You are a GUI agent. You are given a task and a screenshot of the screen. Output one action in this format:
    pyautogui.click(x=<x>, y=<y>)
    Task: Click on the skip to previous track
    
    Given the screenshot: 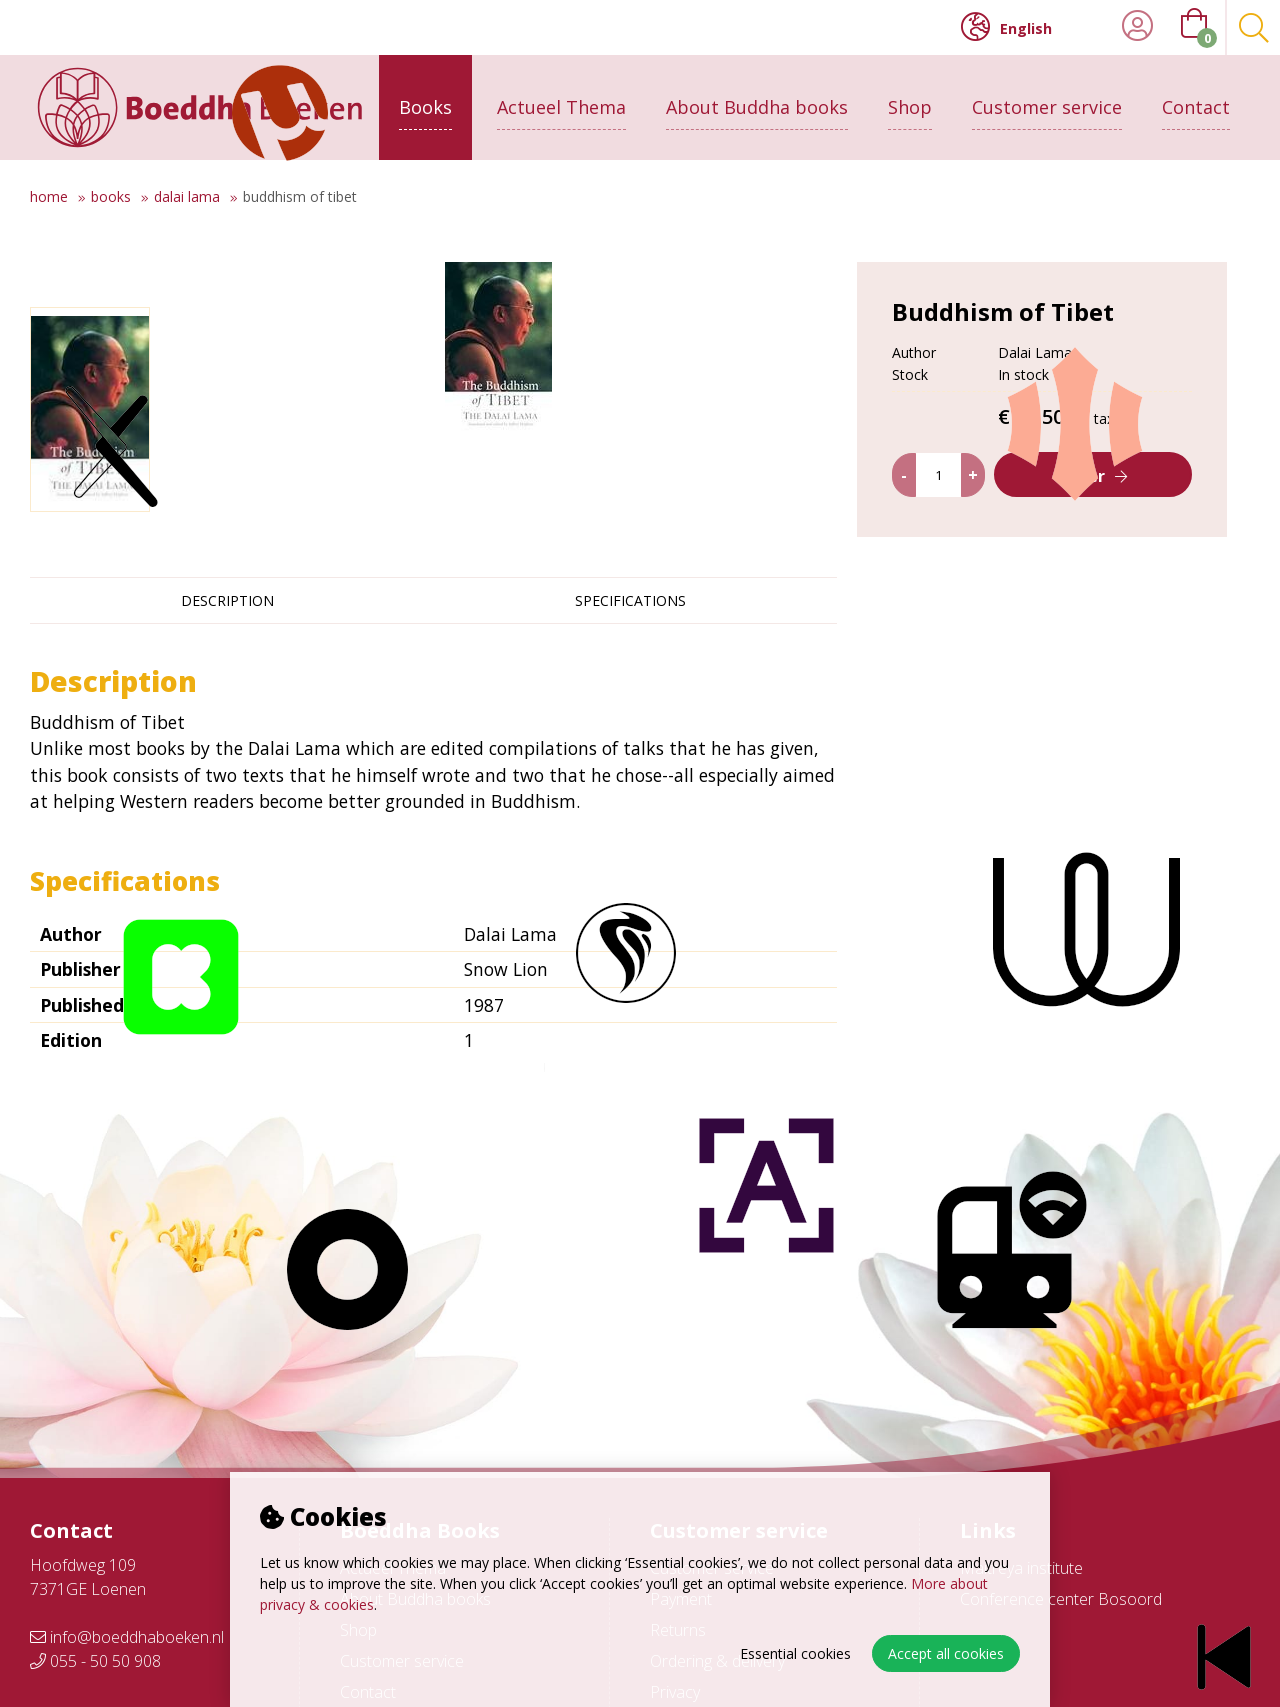 What is the action you would take?
    pyautogui.click(x=1222, y=1657)
    